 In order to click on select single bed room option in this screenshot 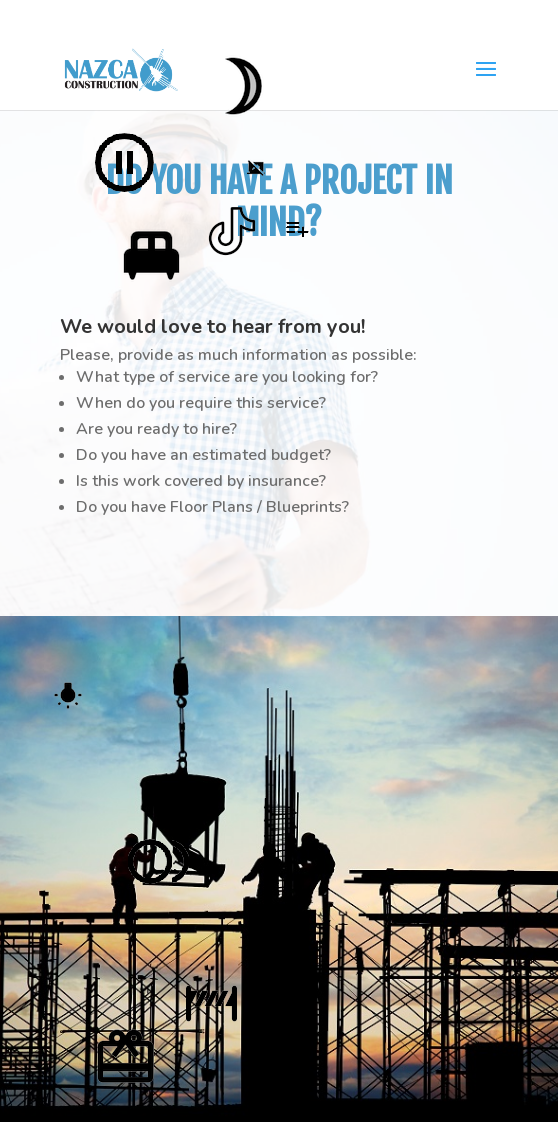, I will do `click(151, 255)`.